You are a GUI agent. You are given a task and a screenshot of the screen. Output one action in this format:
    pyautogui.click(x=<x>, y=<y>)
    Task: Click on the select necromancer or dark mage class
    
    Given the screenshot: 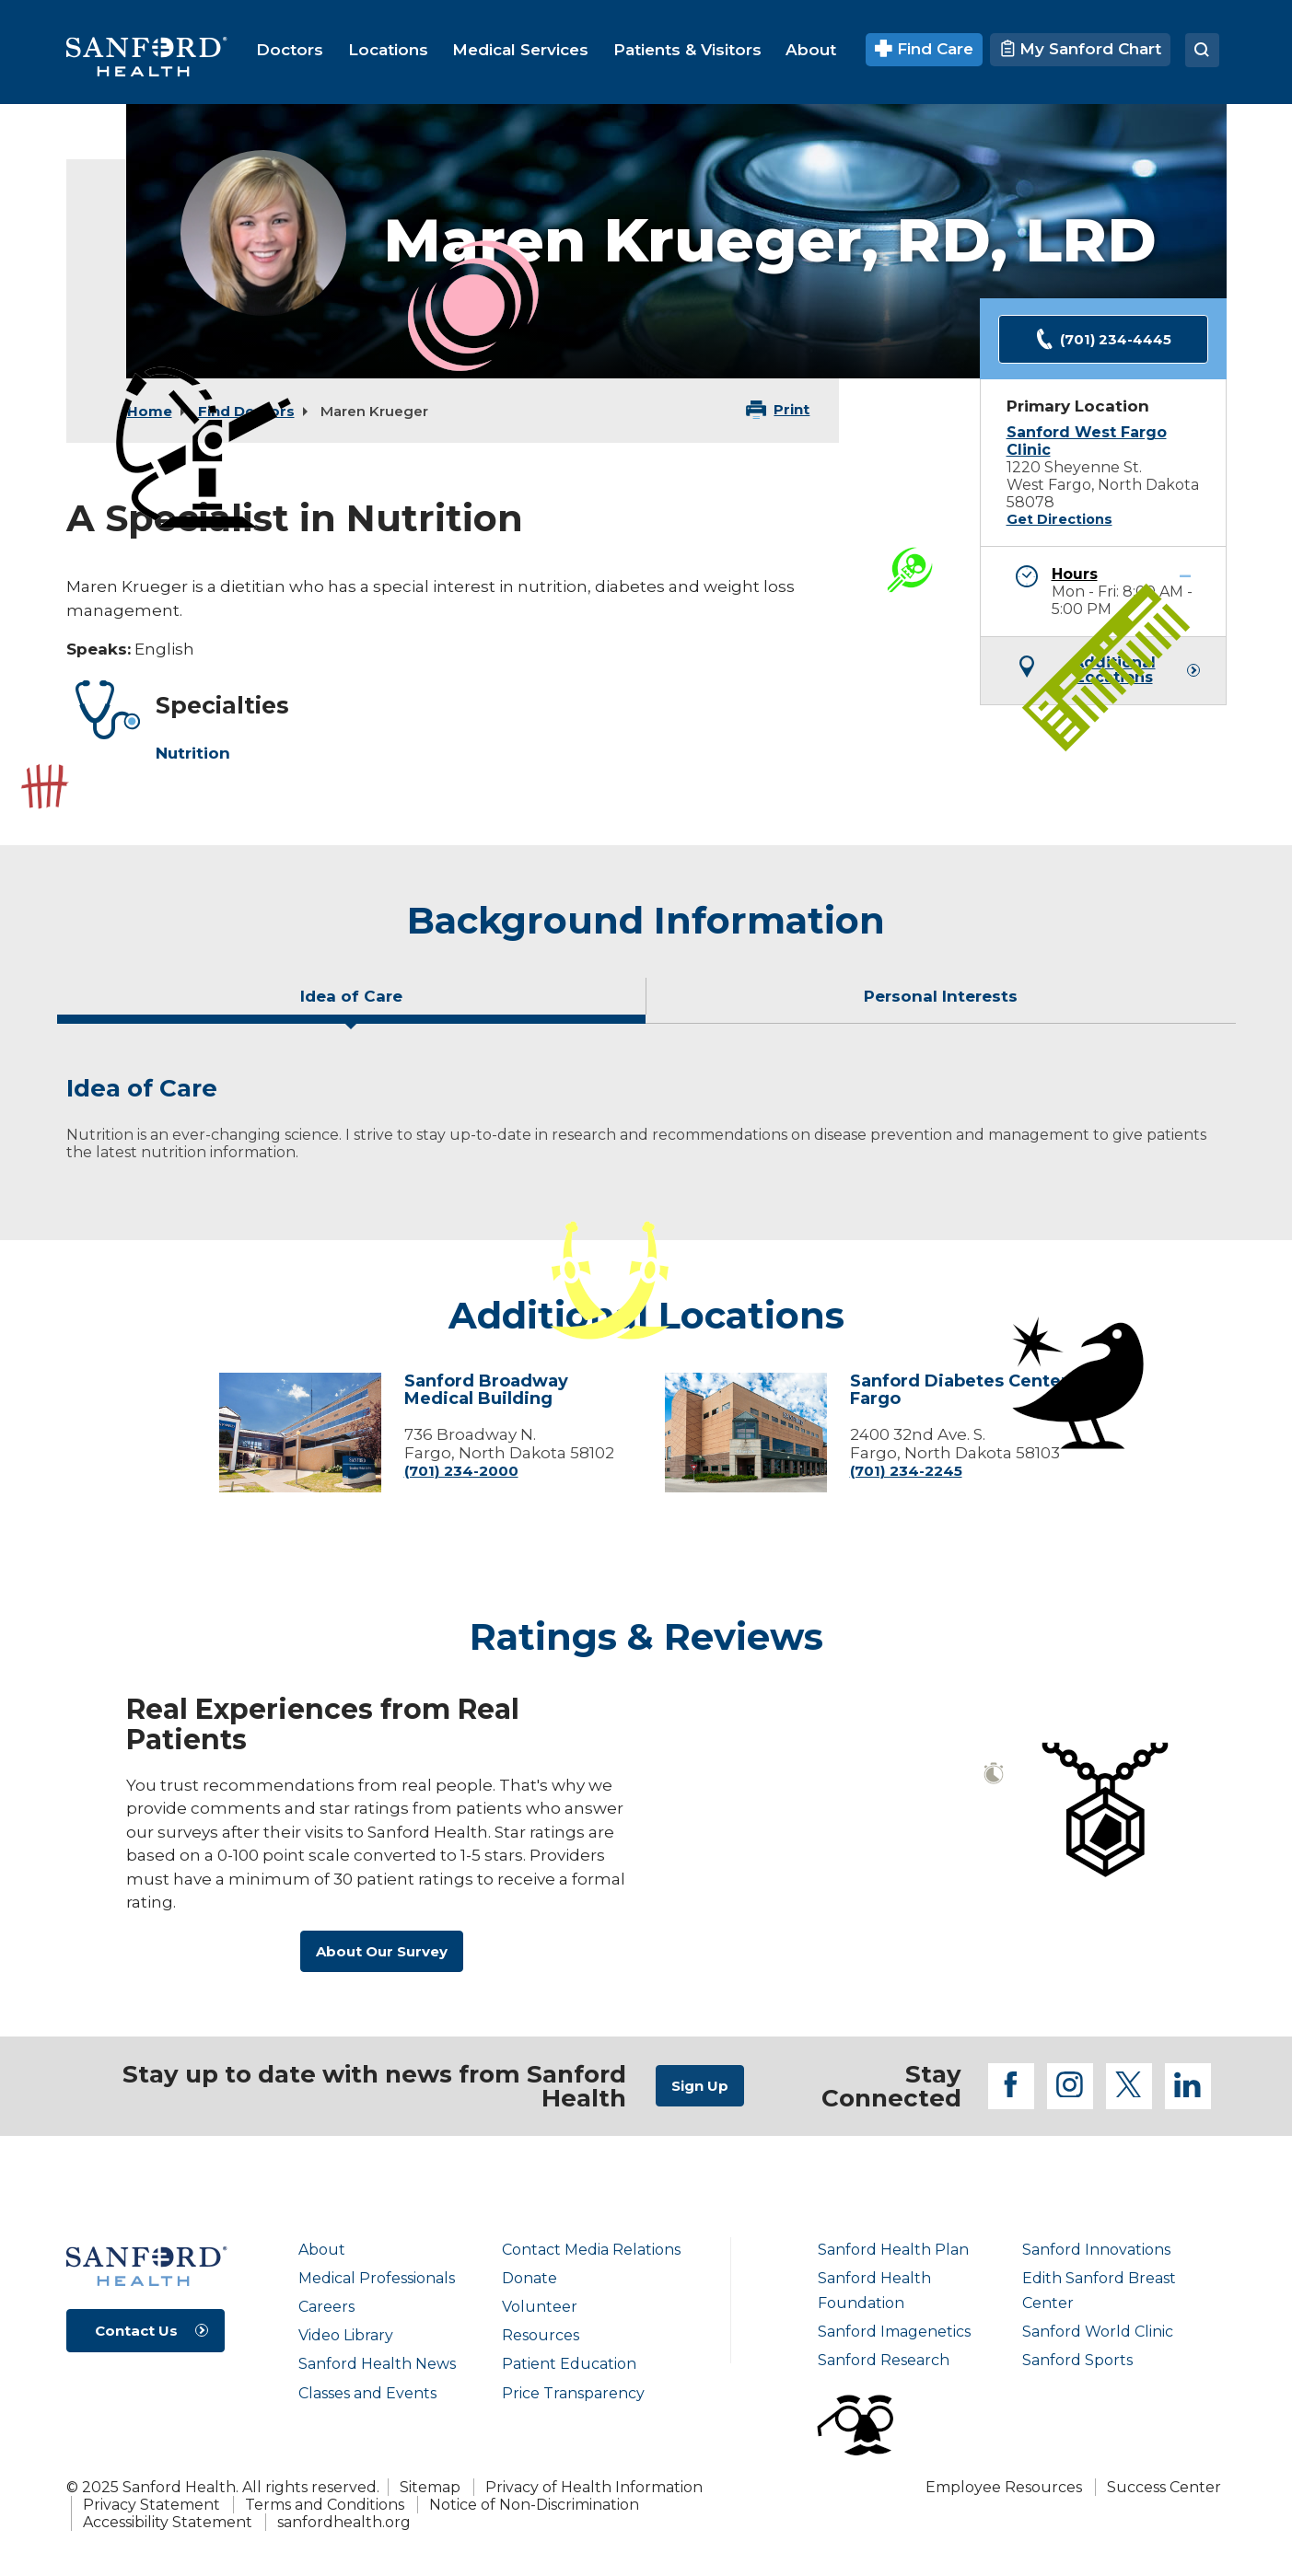 What is the action you would take?
    pyautogui.click(x=910, y=569)
    